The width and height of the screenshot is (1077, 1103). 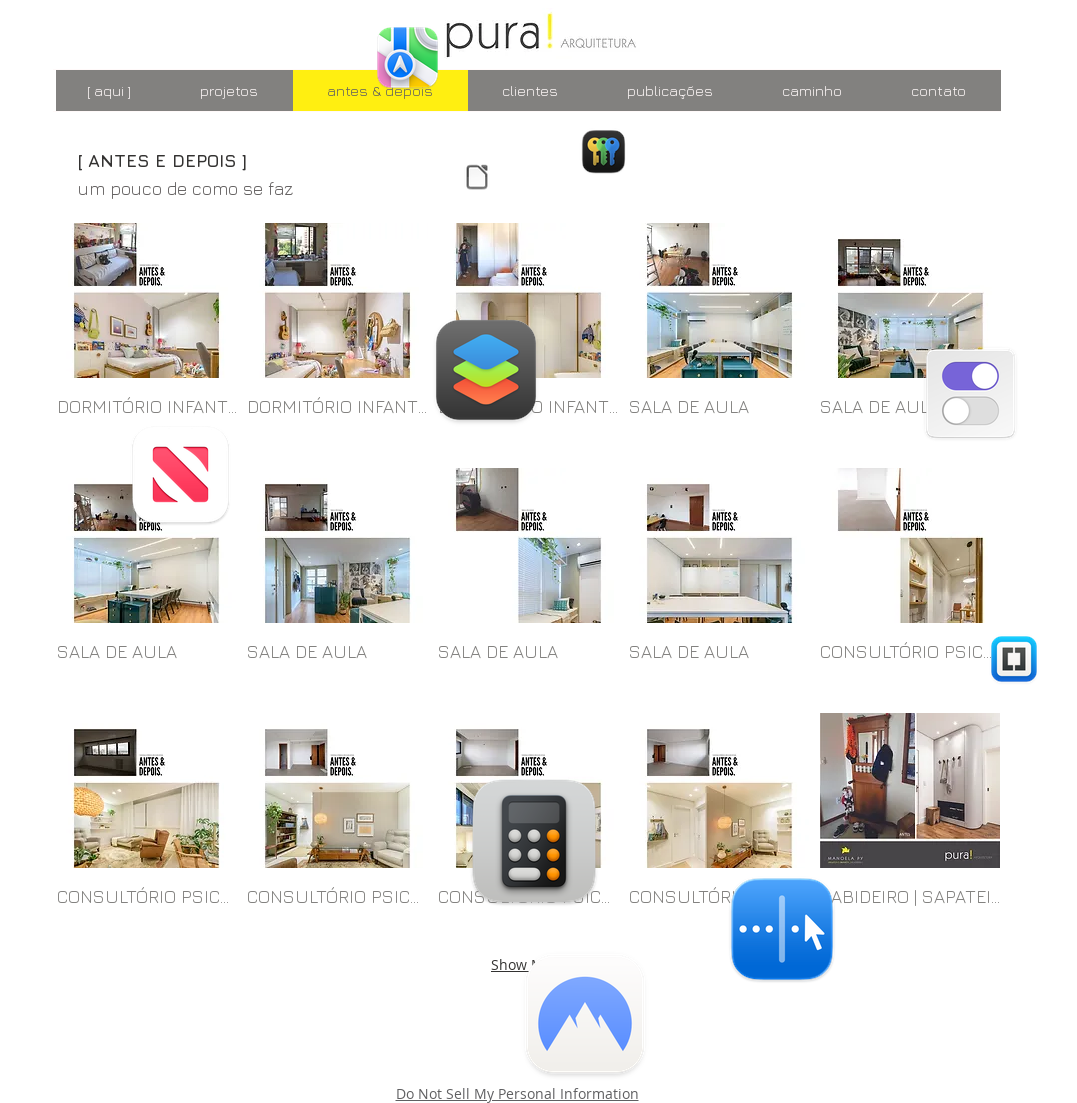 What do you see at coordinates (534, 841) in the screenshot?
I see `open the calculator app` at bounding box center [534, 841].